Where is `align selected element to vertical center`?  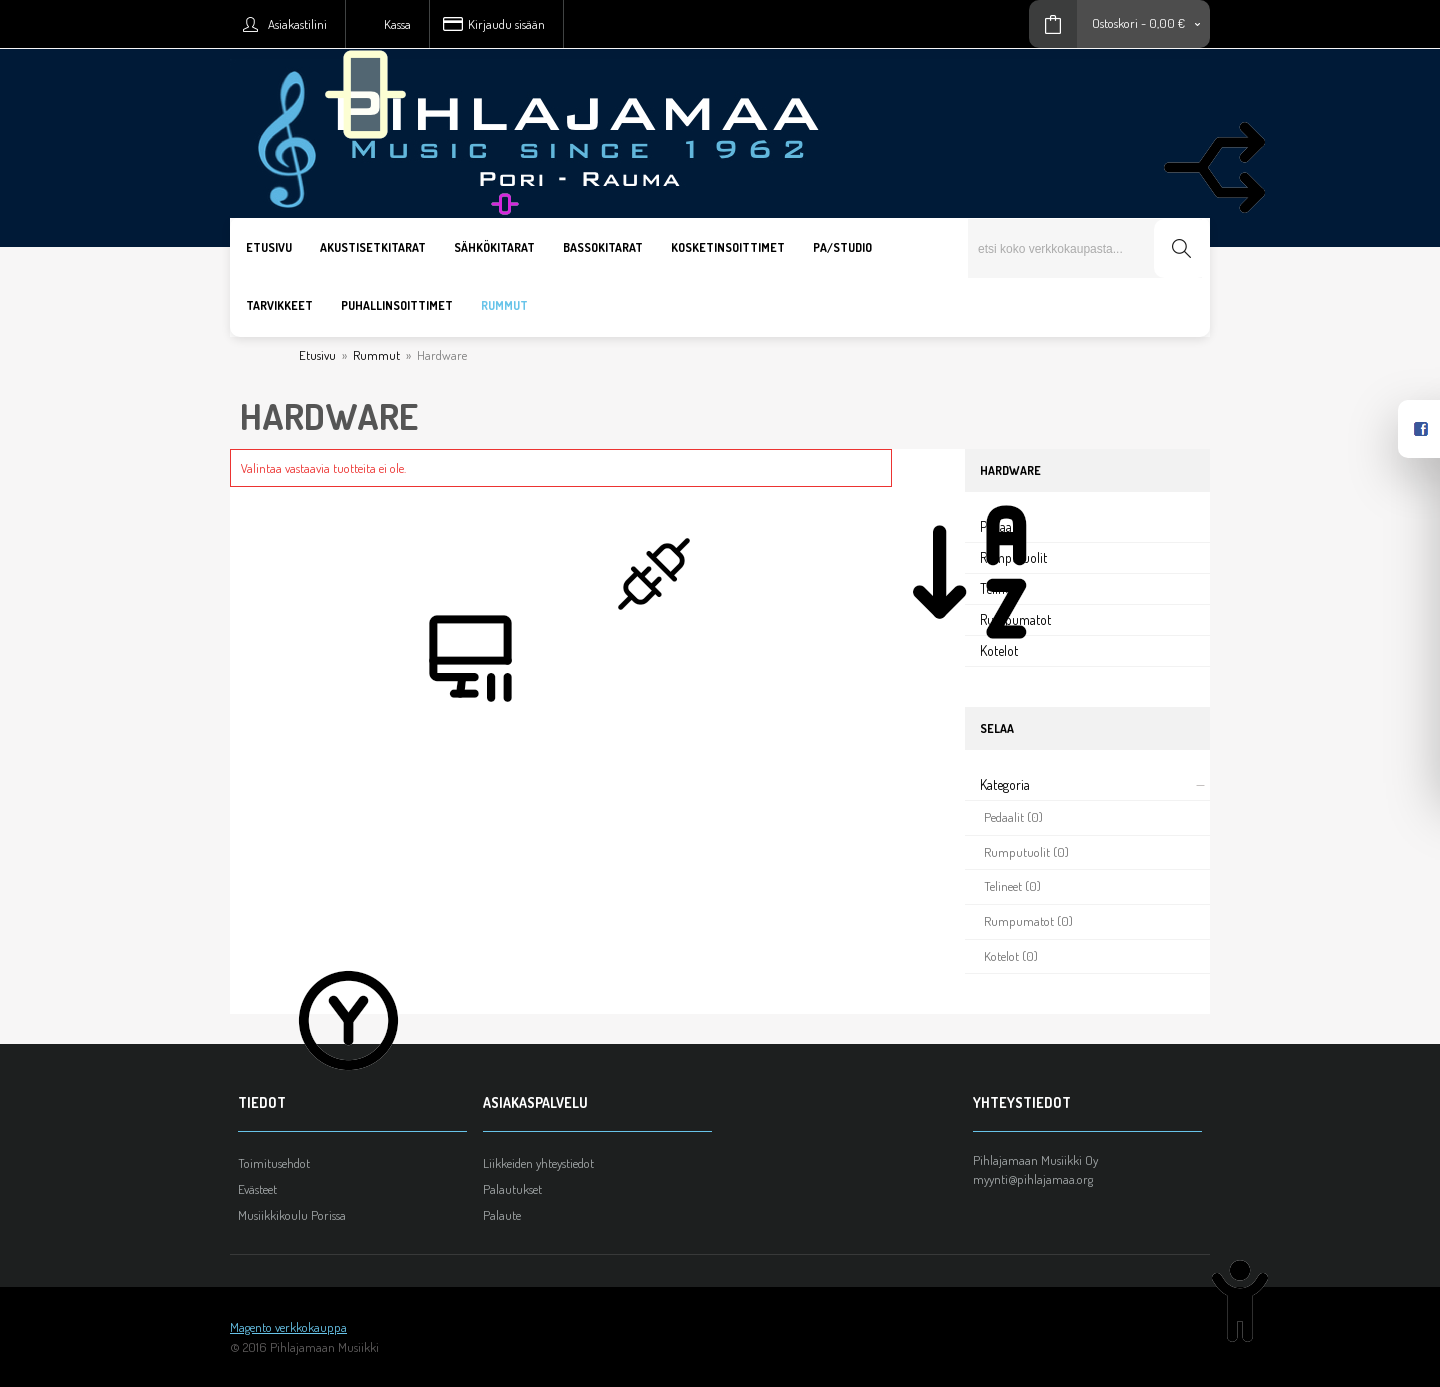 align selected element to vertical center is located at coordinates (505, 204).